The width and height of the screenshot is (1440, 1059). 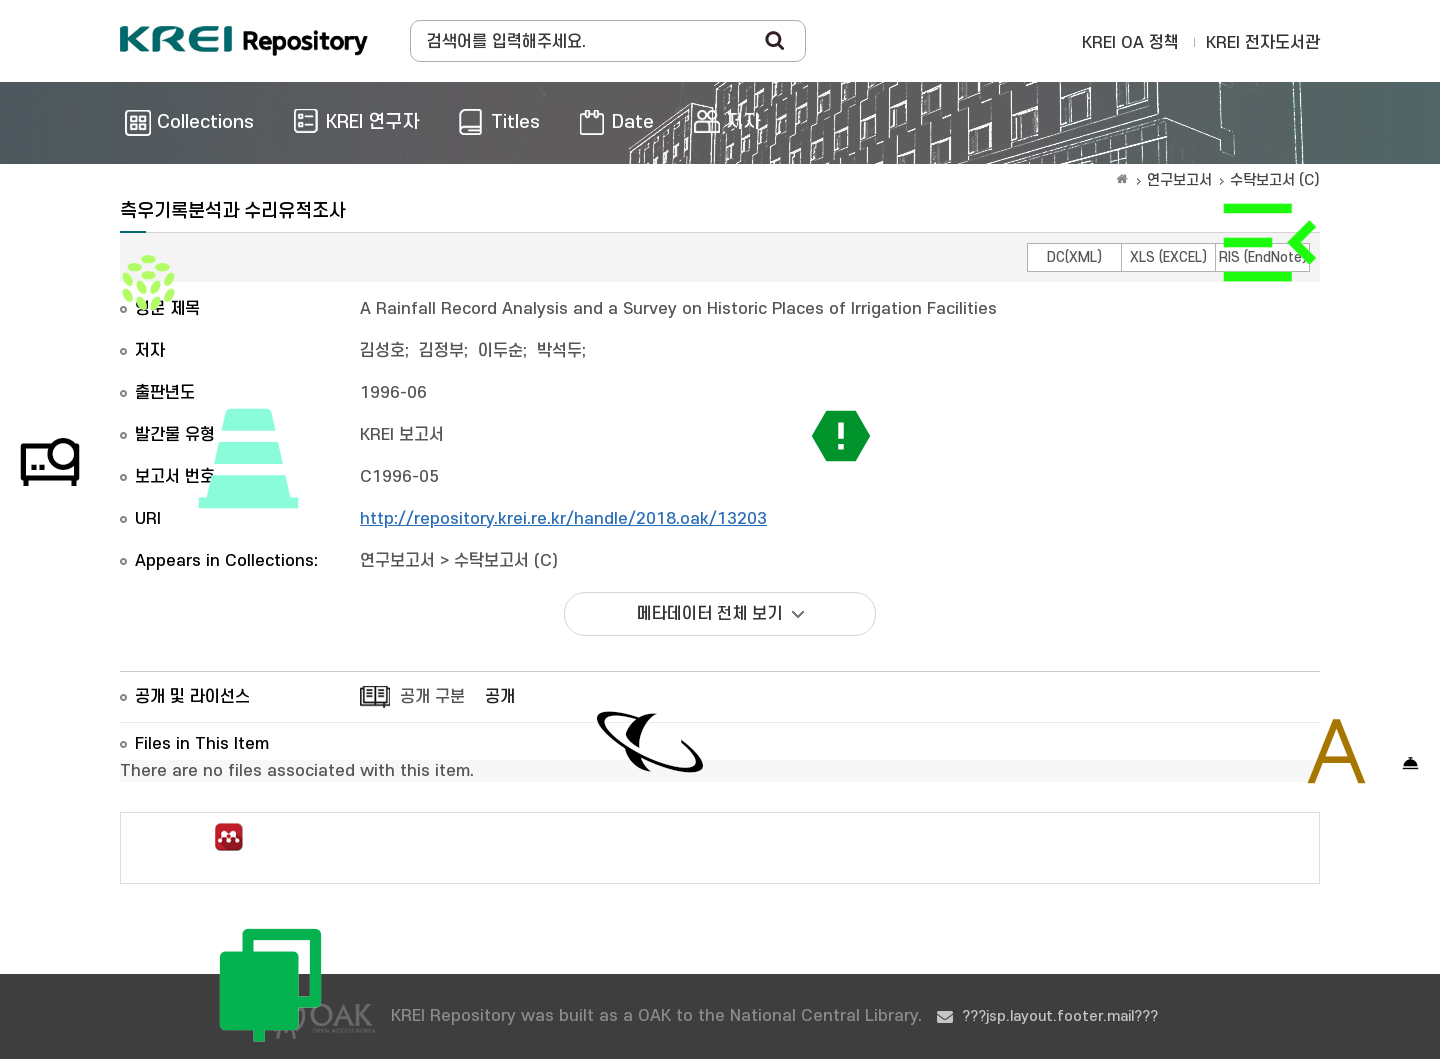 I want to click on saturn brand logo, so click(x=650, y=742).